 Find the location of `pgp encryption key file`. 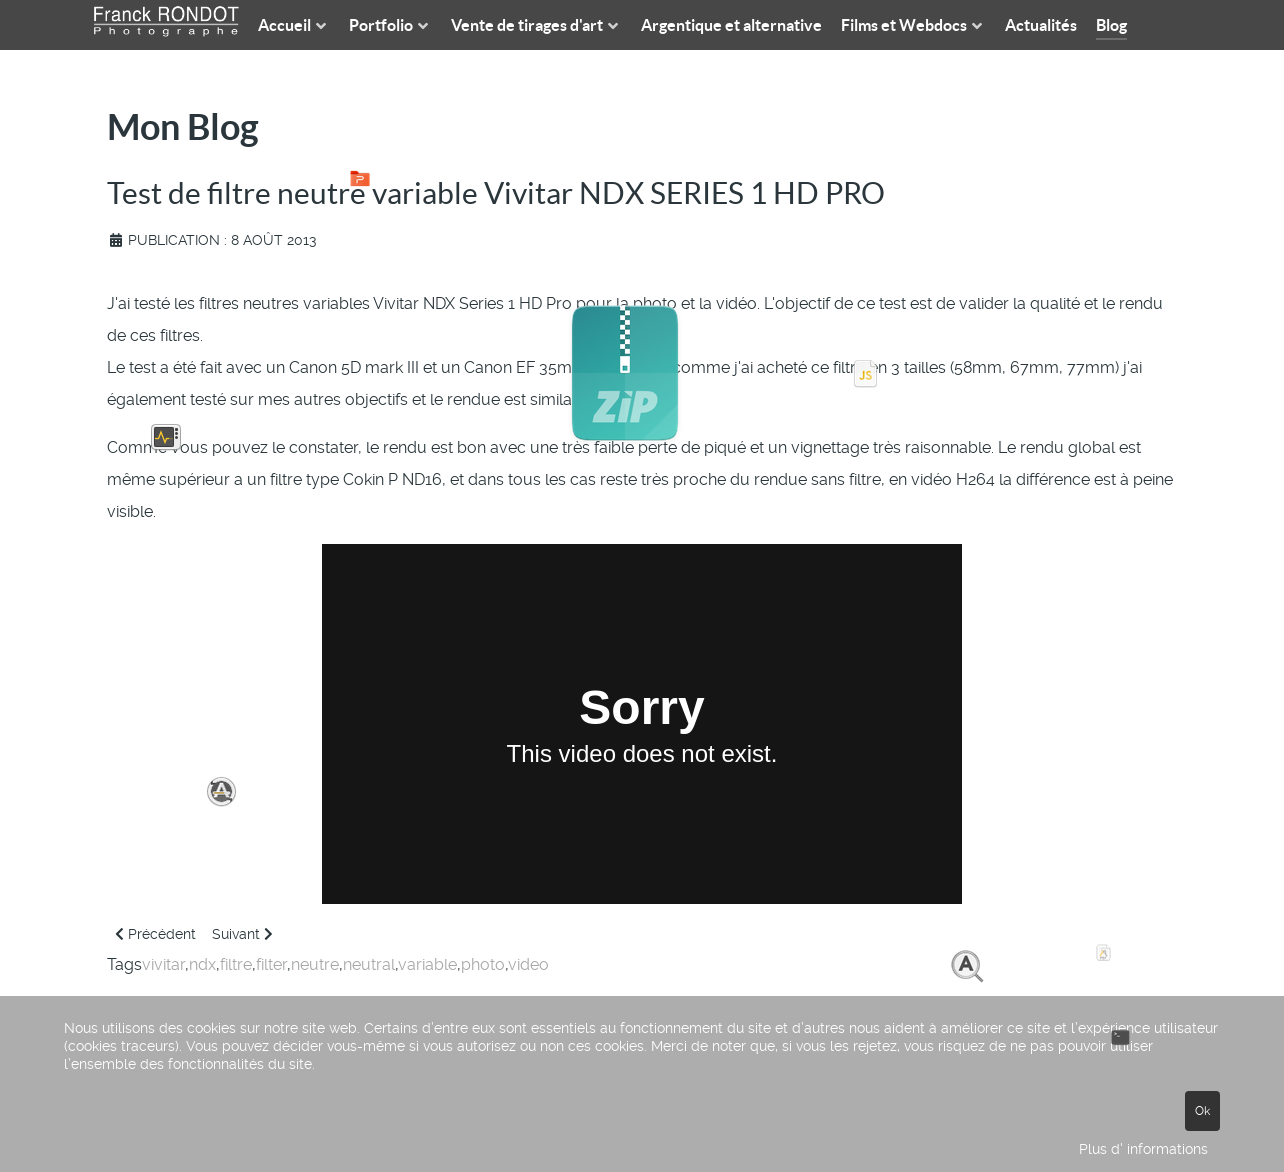

pgp encryption key file is located at coordinates (1103, 952).